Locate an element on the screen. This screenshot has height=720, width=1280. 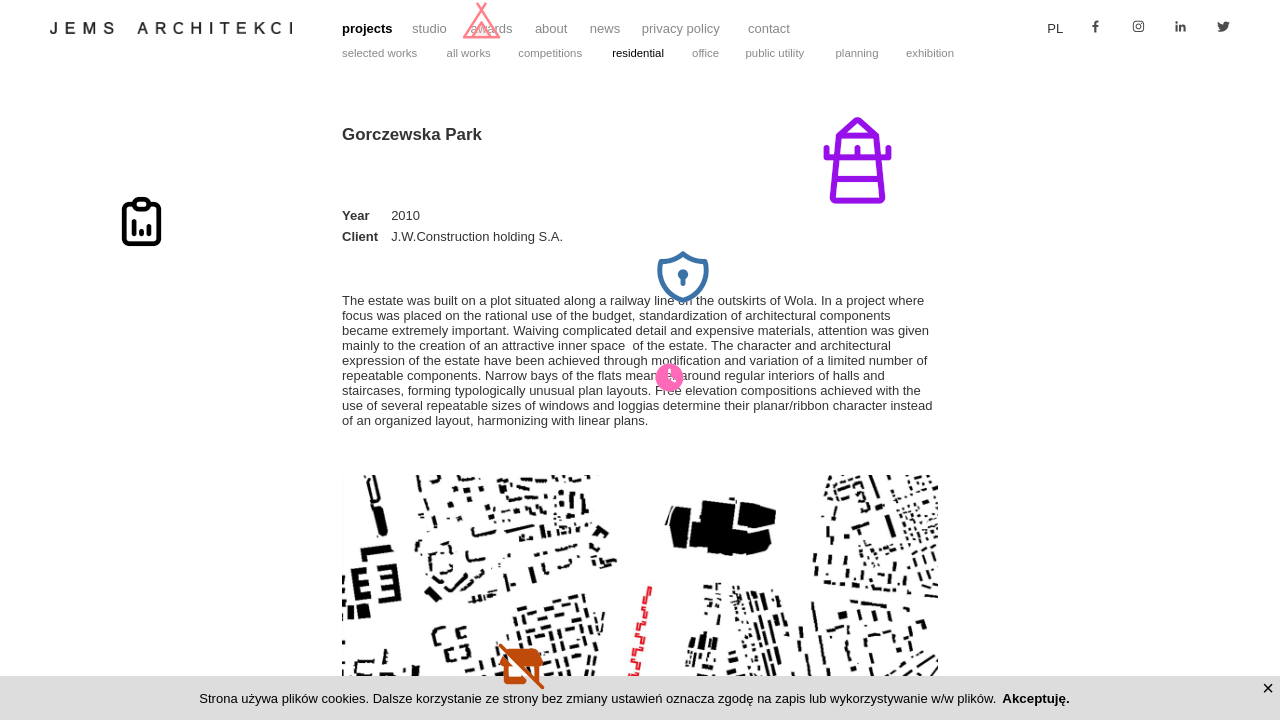
access security or privacy settings is located at coordinates (683, 277).